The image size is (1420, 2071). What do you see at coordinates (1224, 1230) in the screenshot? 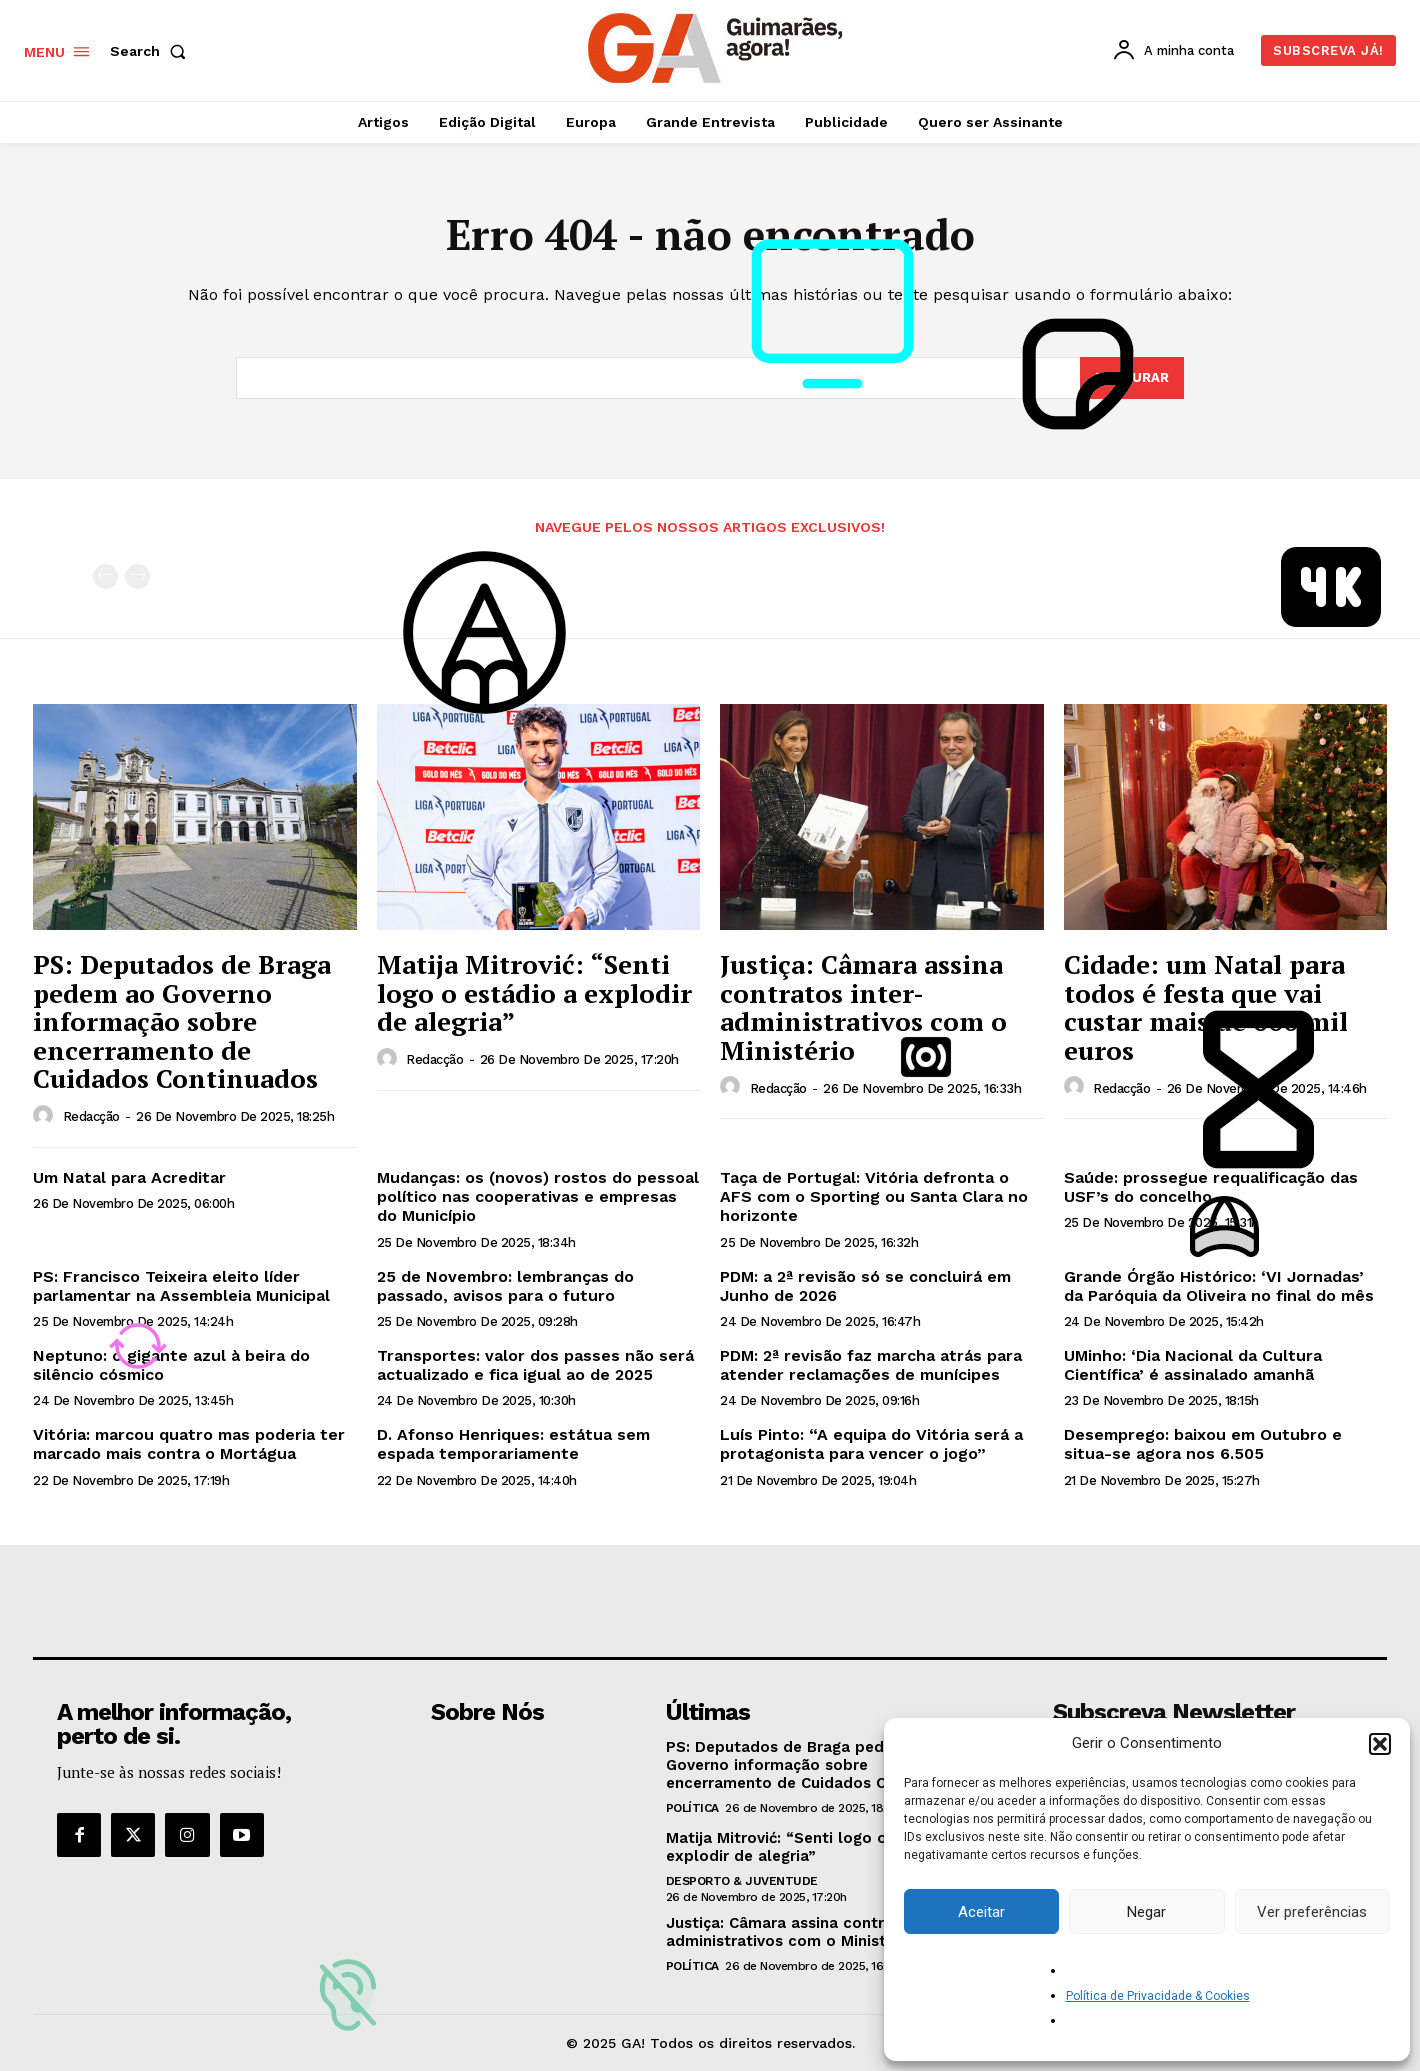
I see `browse hats or headwear options` at bounding box center [1224, 1230].